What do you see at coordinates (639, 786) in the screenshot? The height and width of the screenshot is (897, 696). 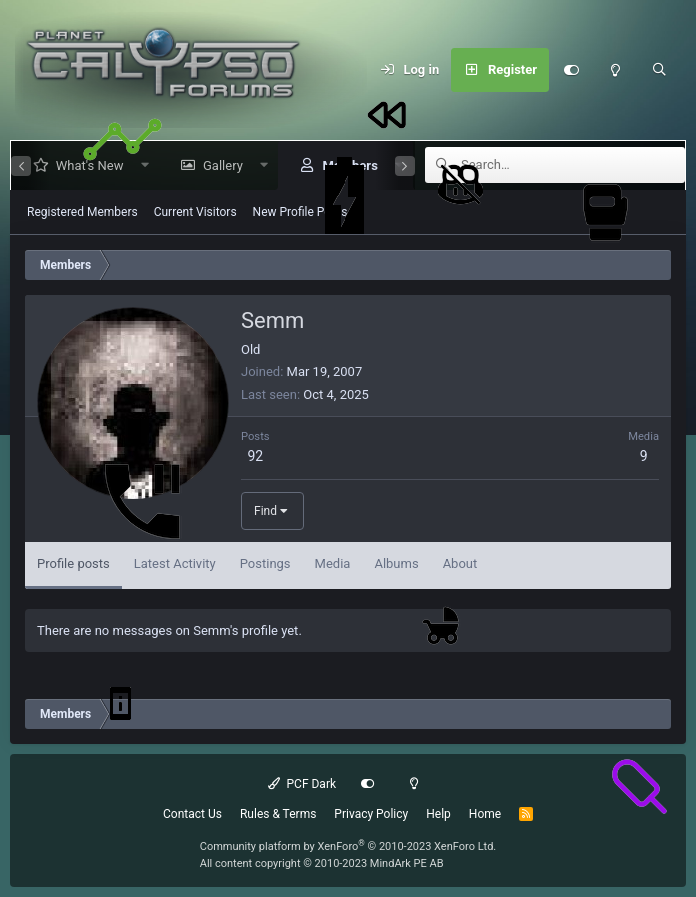 I see `access frozen treats or dessert options` at bounding box center [639, 786].